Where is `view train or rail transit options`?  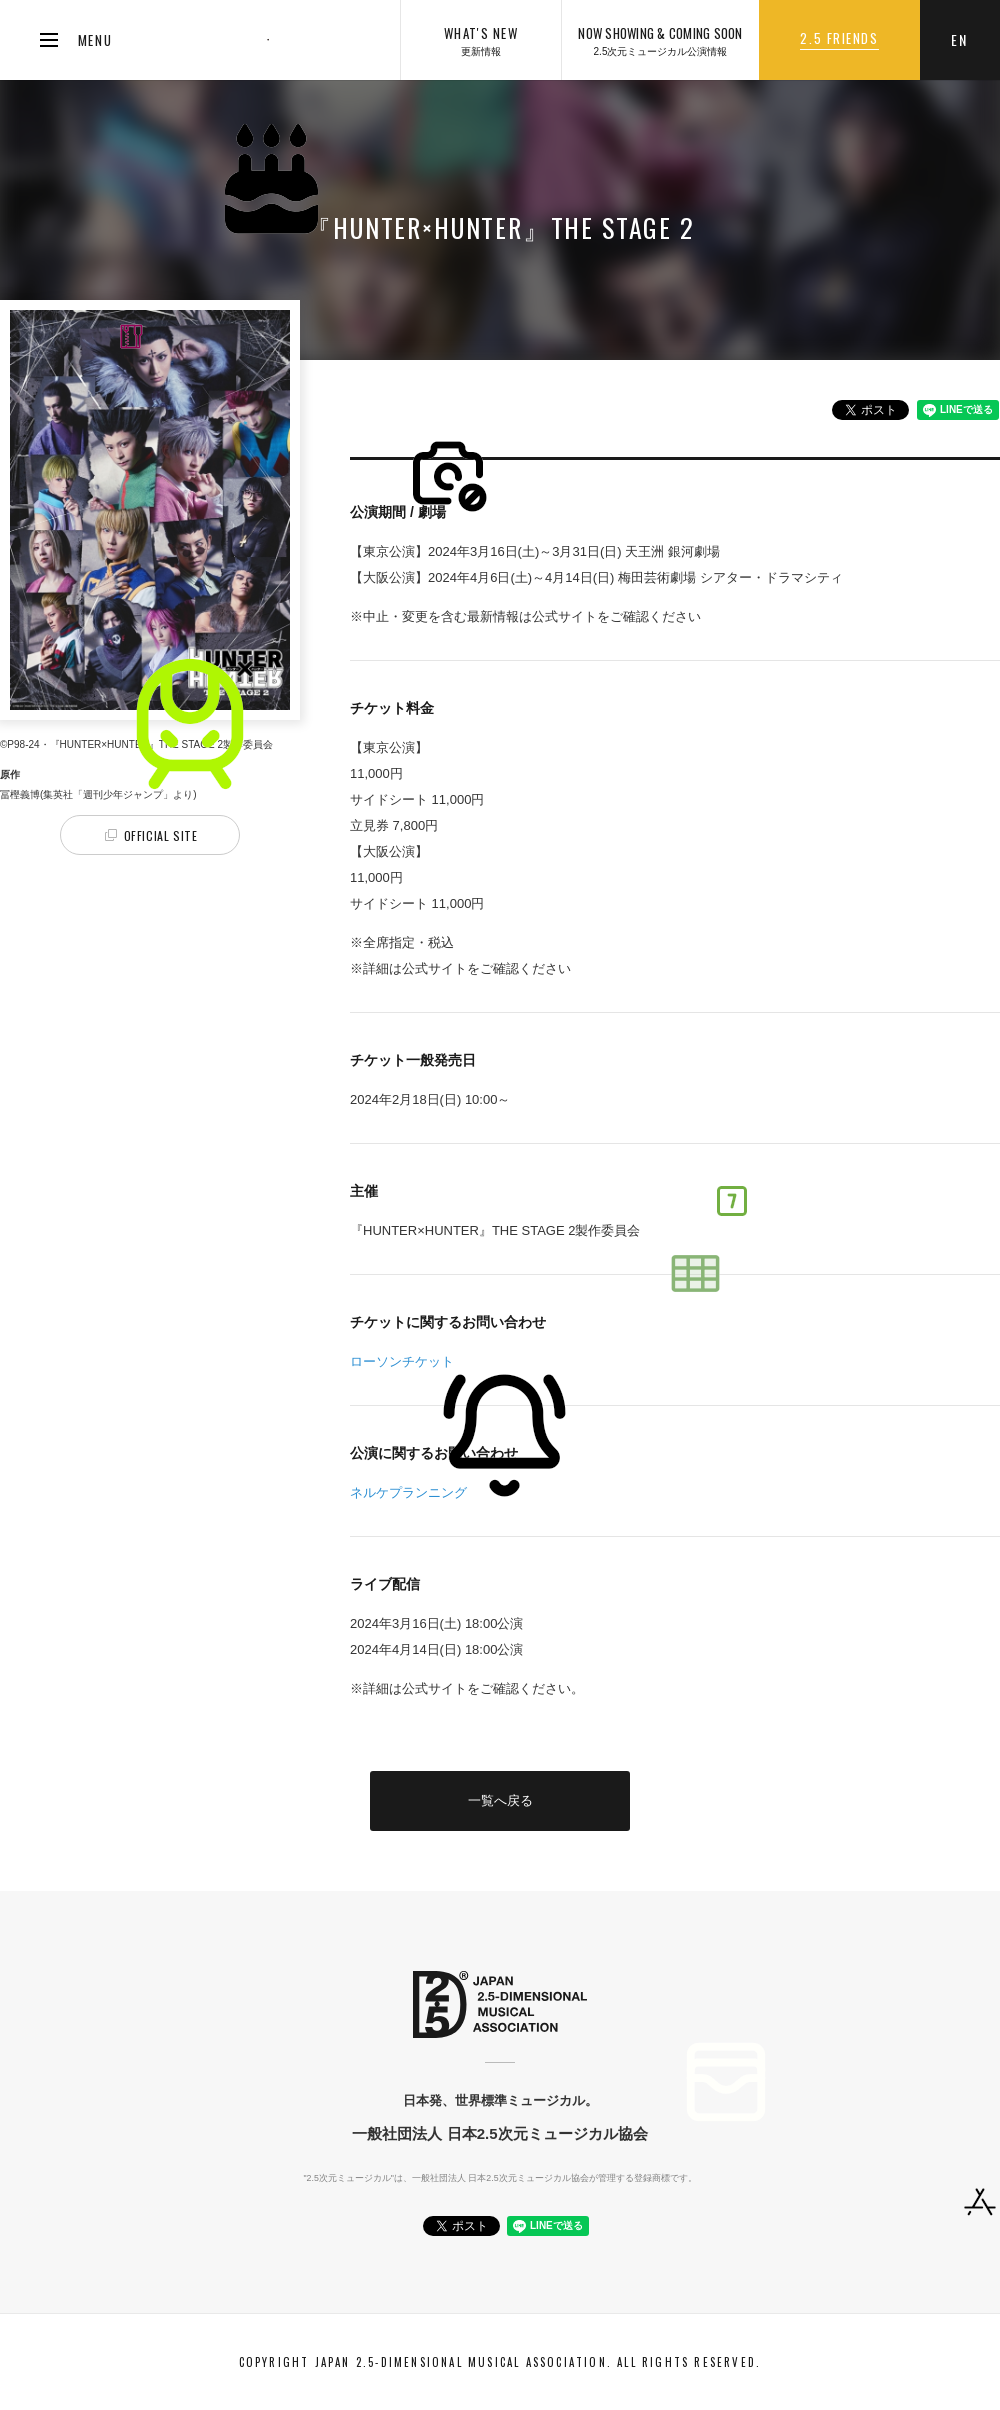
view train or rail transit options is located at coordinates (190, 724).